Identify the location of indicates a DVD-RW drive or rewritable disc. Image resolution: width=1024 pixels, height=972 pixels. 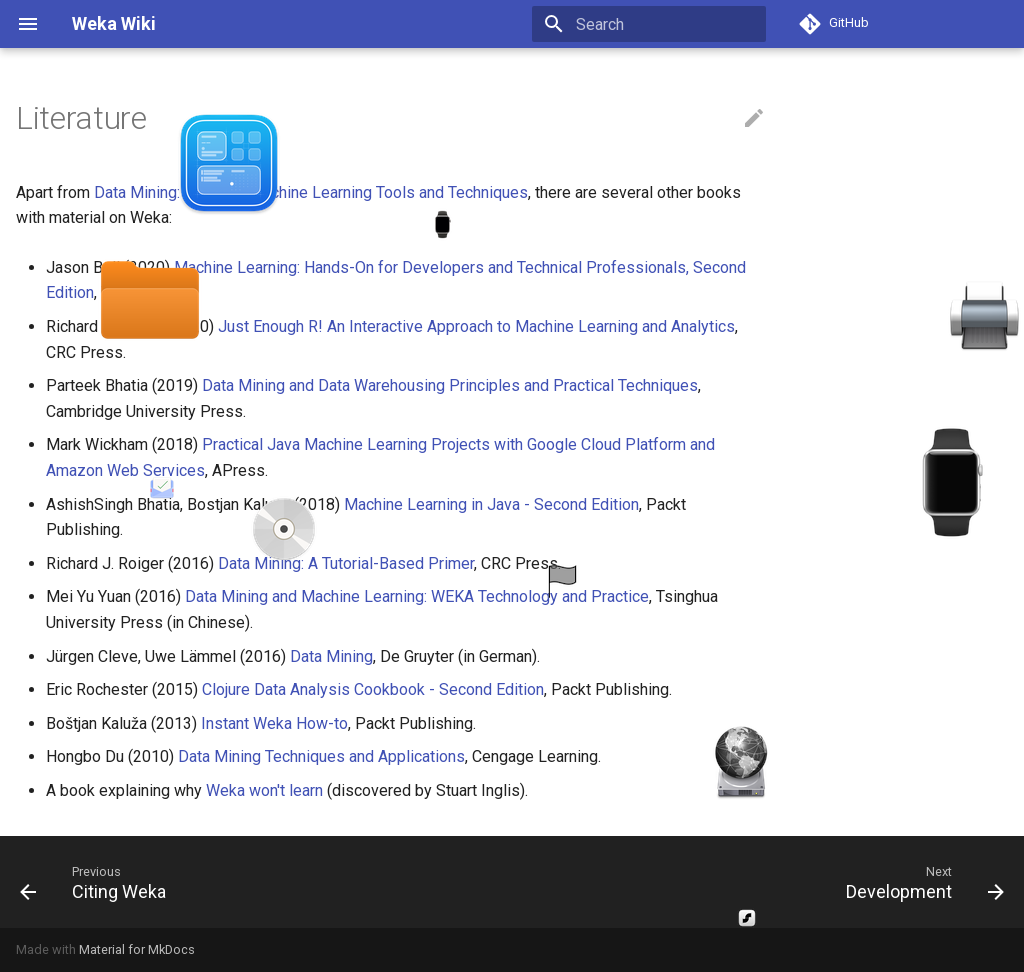
(284, 529).